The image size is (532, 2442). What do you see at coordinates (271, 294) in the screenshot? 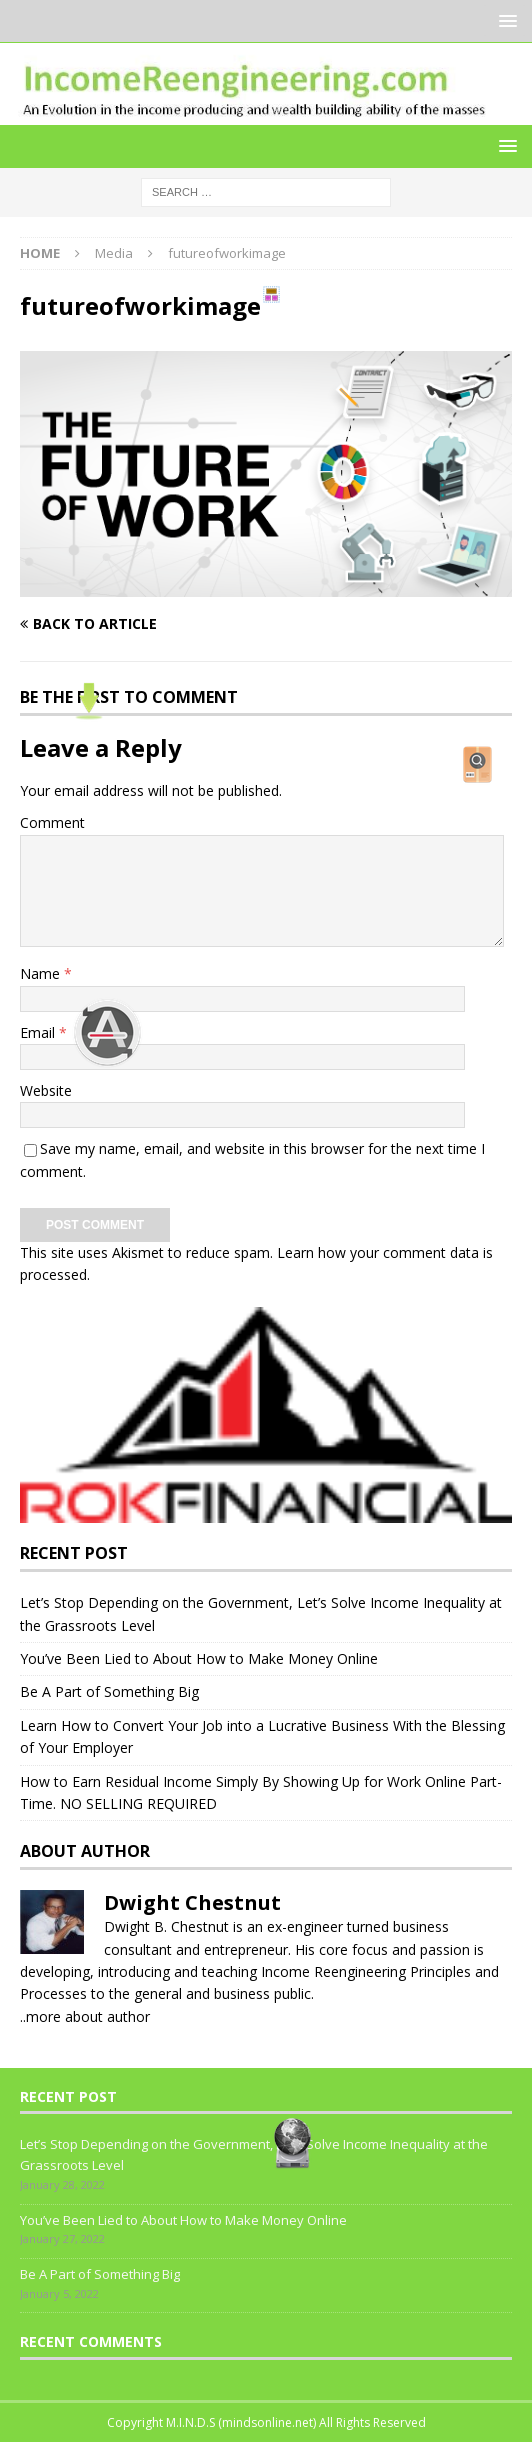
I see `select all items in the current view` at bounding box center [271, 294].